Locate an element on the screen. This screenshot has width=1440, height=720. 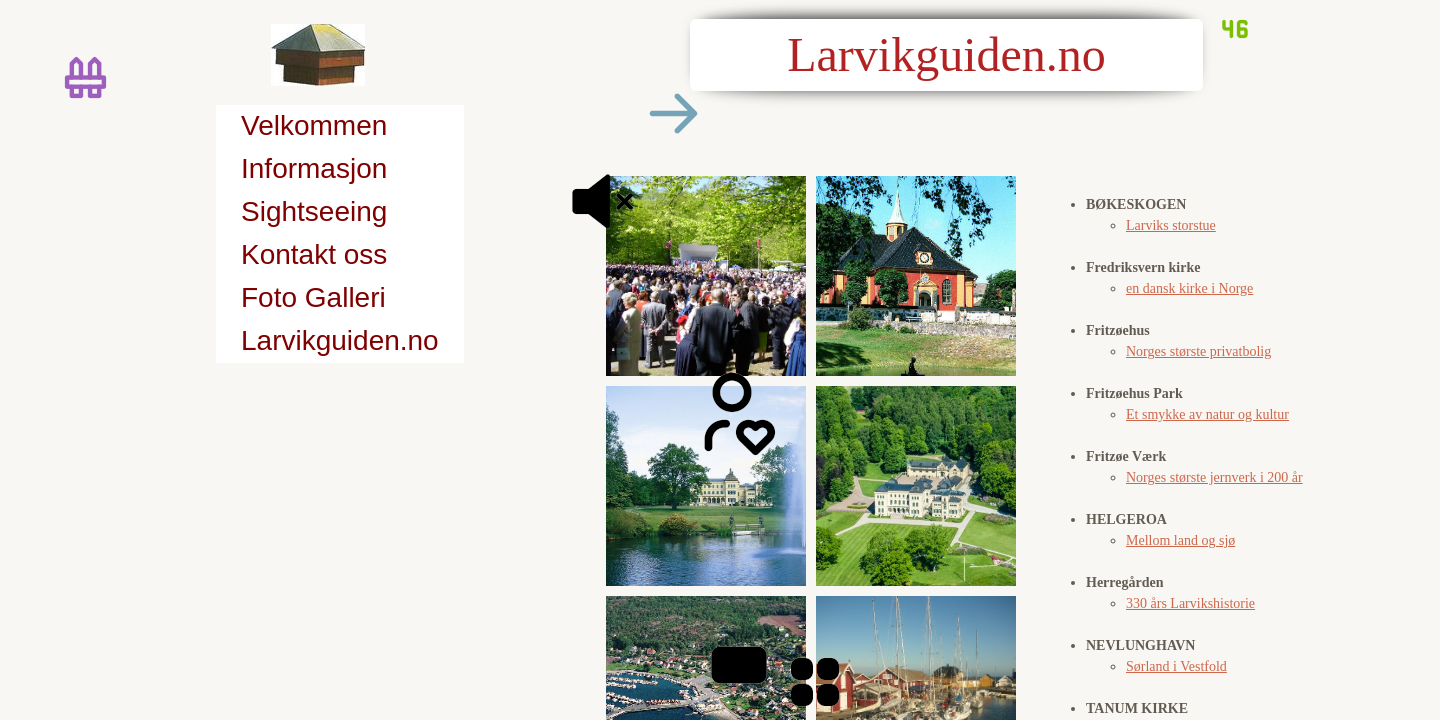
view items in grid layout is located at coordinates (815, 682).